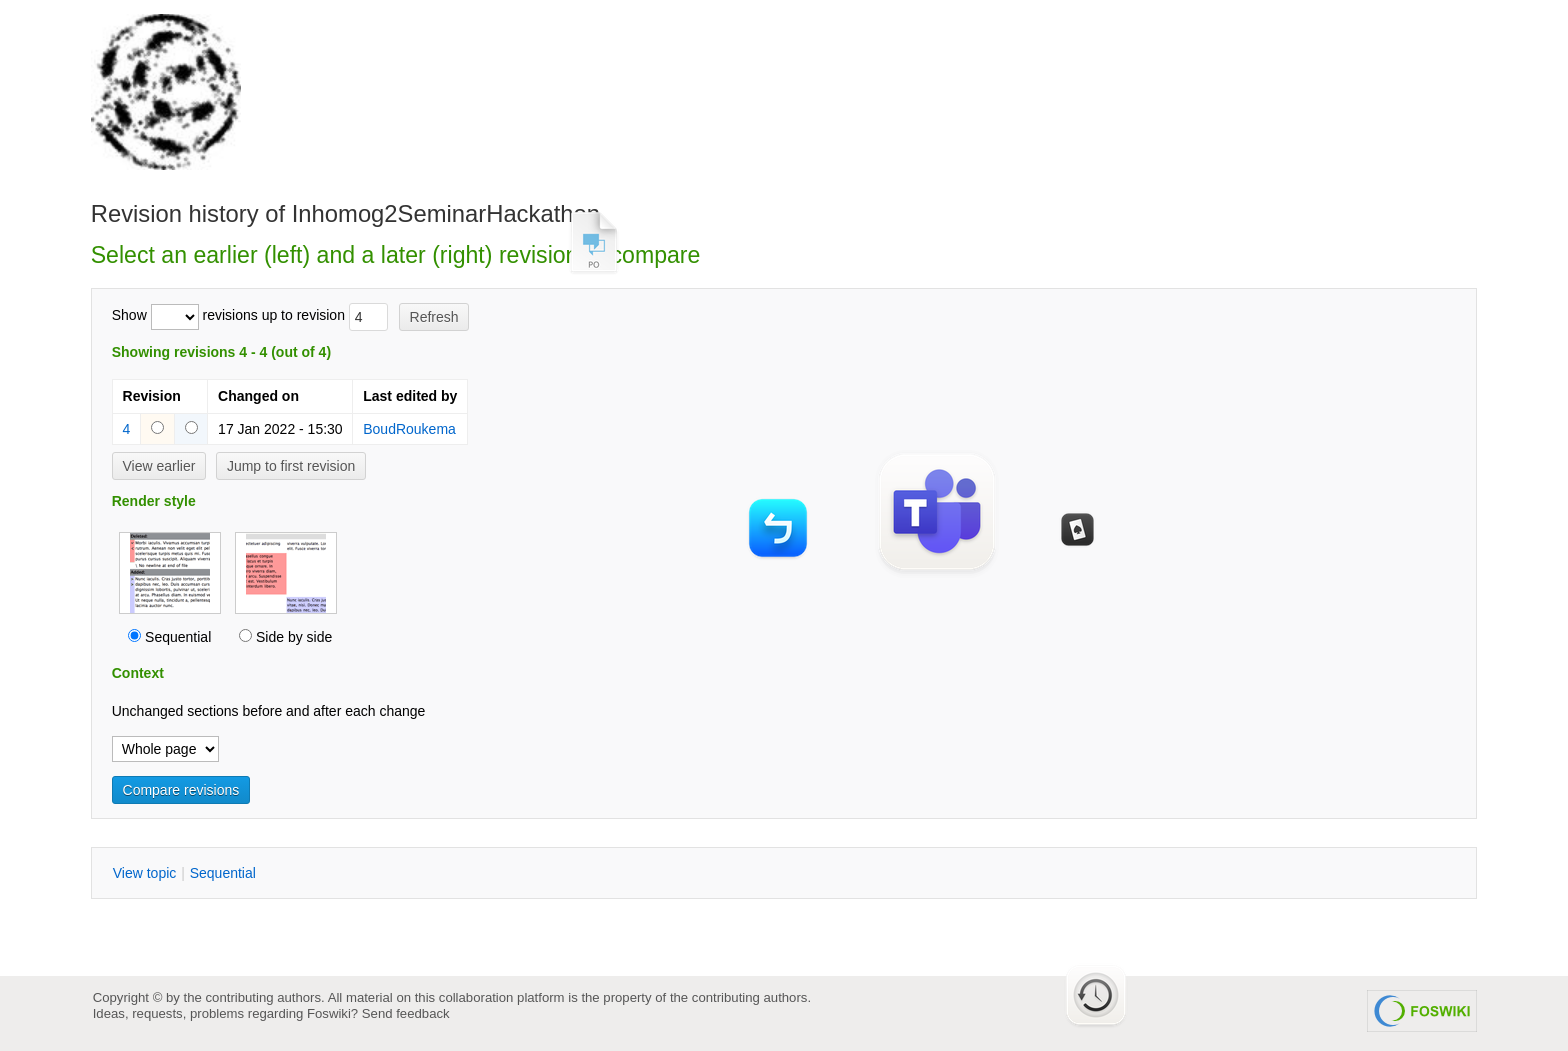  What do you see at coordinates (778, 528) in the screenshot?
I see `open ibus bopomofo input method app` at bounding box center [778, 528].